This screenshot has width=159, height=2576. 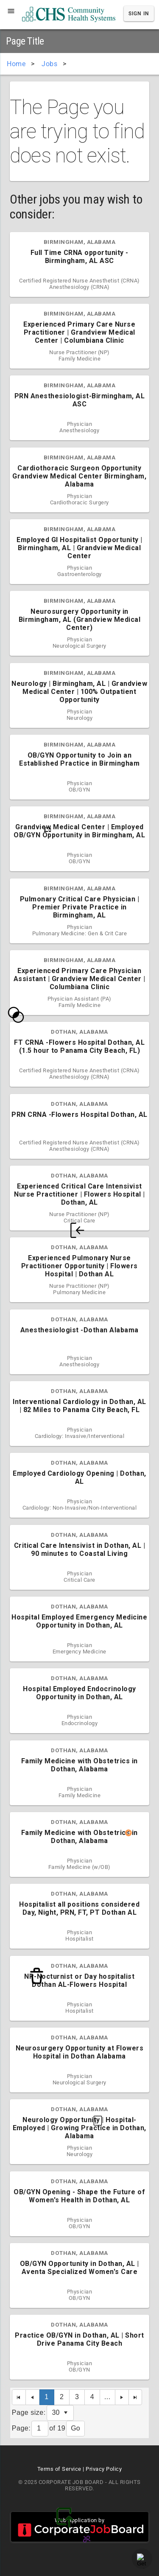 What do you see at coordinates (98, 2120) in the screenshot?
I see `view screenplay or script documents` at bounding box center [98, 2120].